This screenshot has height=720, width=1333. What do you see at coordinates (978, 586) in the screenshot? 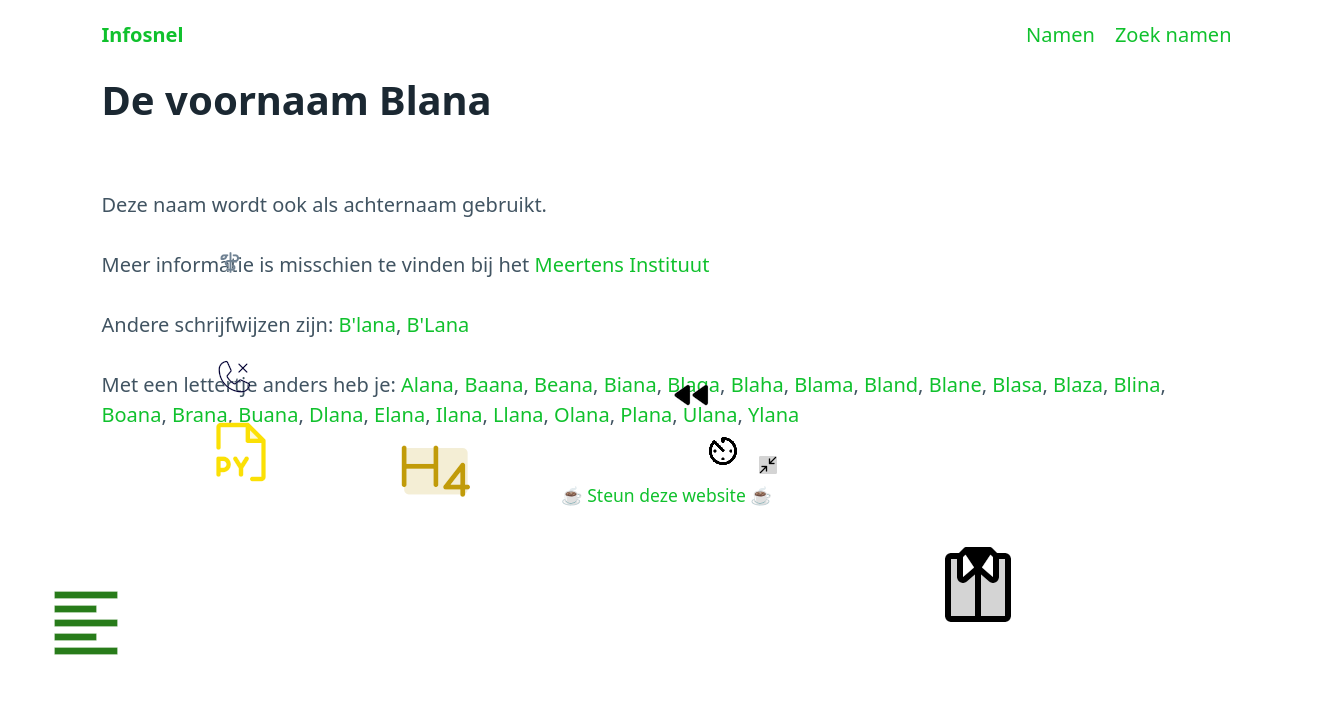
I see `view clothing or apparel items` at bounding box center [978, 586].